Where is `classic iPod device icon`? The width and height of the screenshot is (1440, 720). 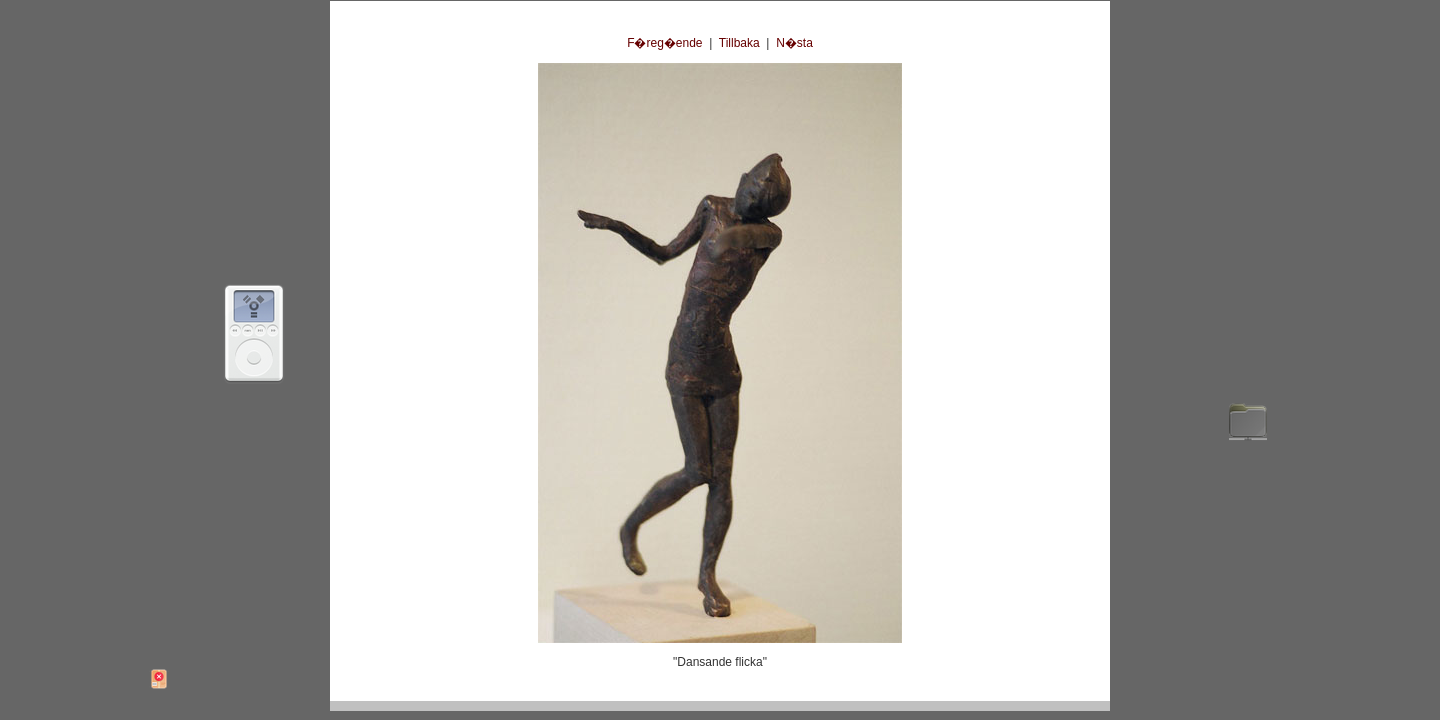
classic iPod device icon is located at coordinates (254, 334).